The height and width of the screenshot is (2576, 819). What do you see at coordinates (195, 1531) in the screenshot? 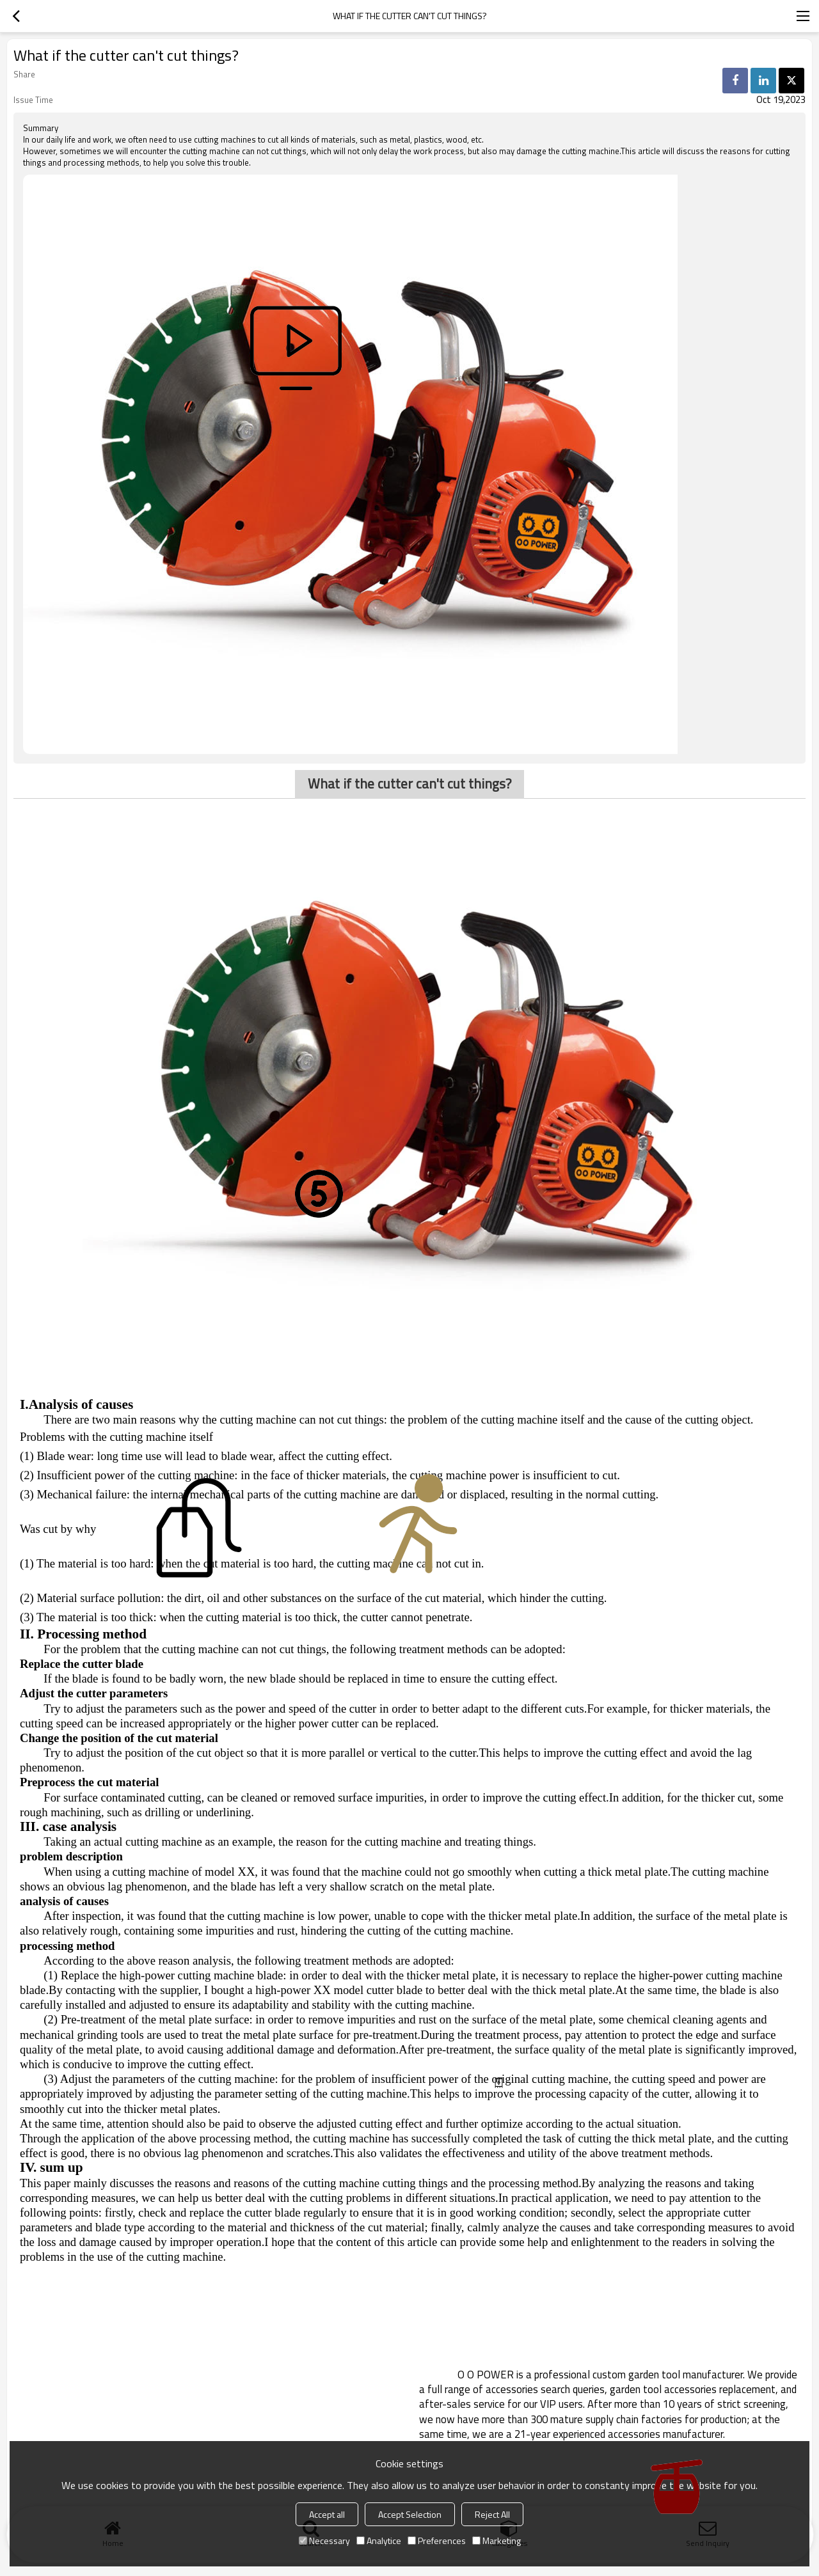
I see `browse tea or hot beverage options` at bounding box center [195, 1531].